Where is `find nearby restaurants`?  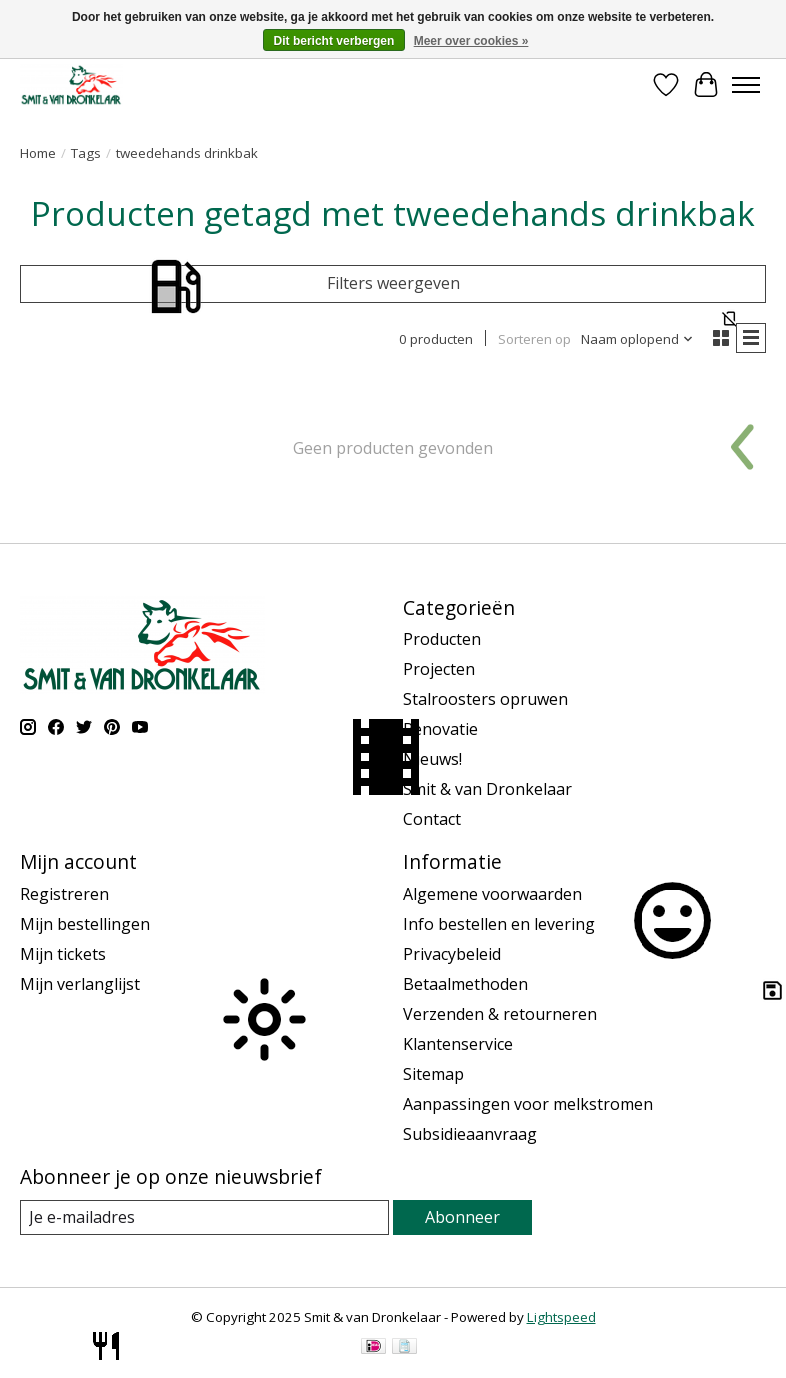
find nearby restaurants is located at coordinates (106, 1346).